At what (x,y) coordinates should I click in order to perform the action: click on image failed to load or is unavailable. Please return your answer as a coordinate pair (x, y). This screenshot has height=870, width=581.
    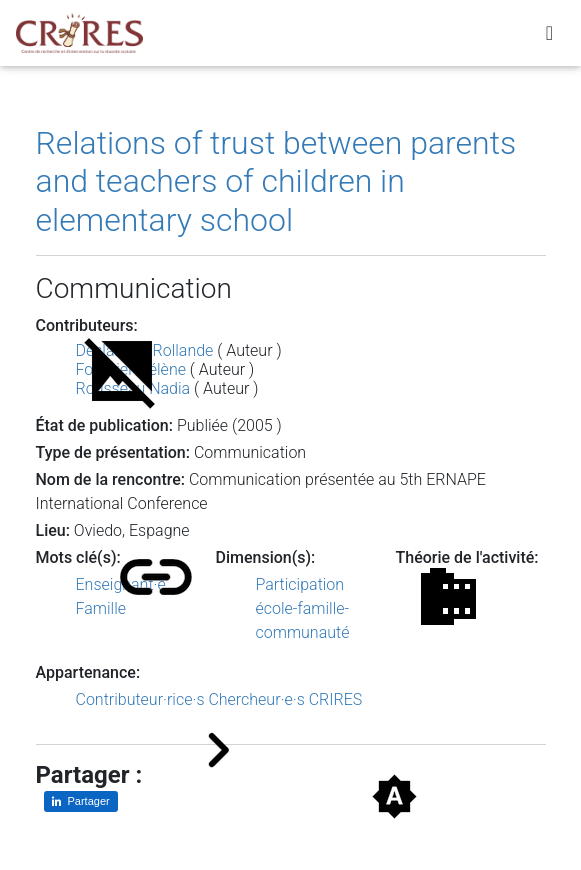
    Looking at the image, I should click on (122, 371).